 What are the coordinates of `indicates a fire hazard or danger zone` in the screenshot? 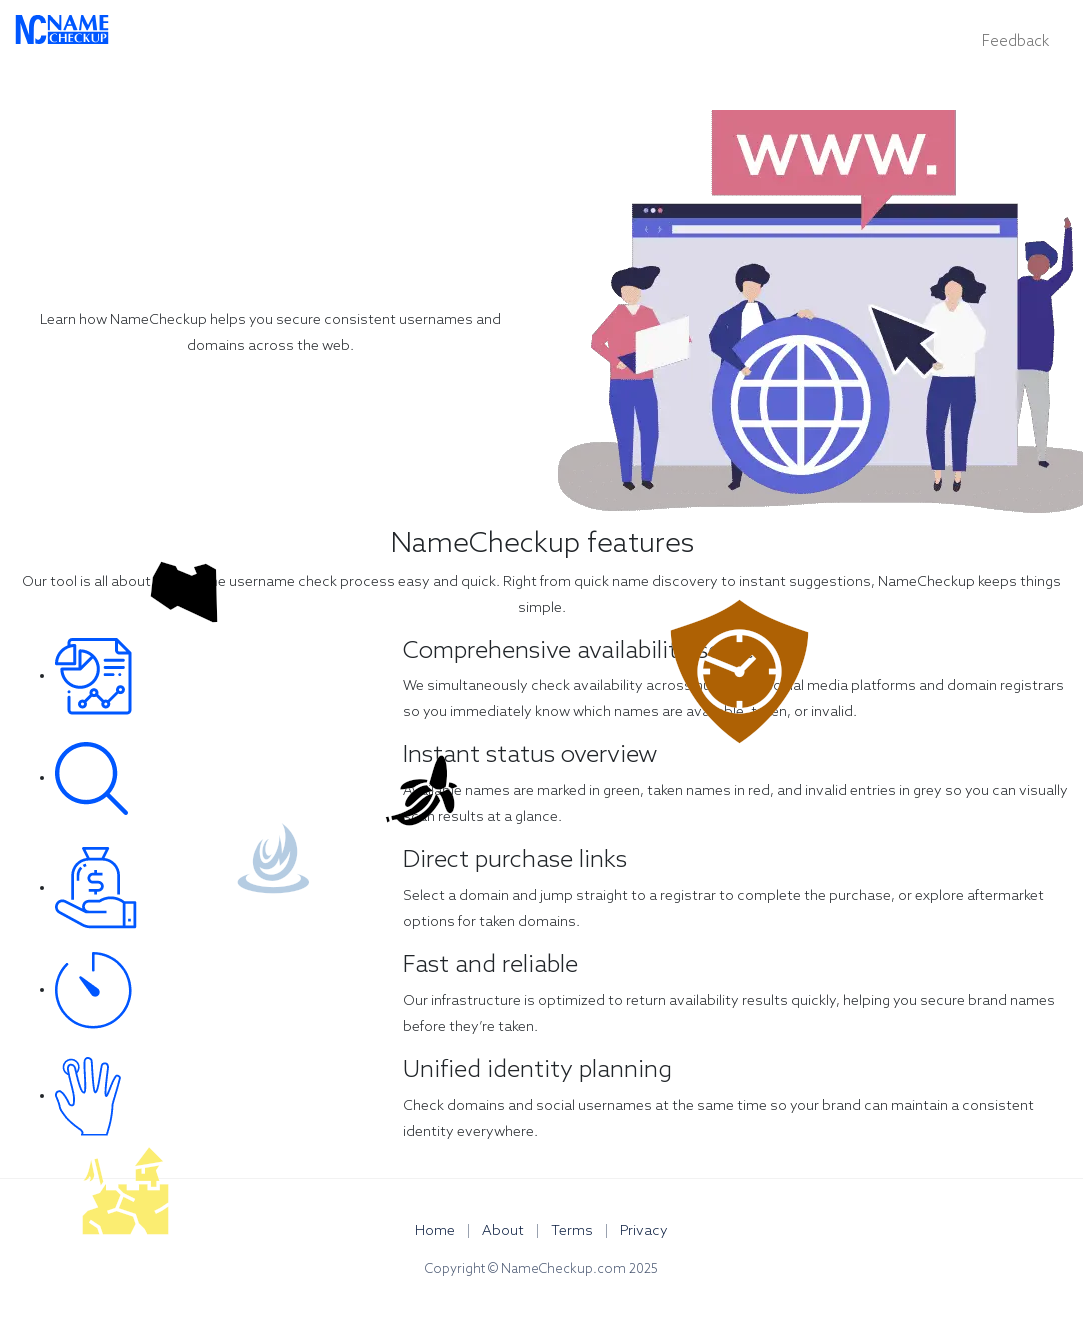 It's located at (273, 857).